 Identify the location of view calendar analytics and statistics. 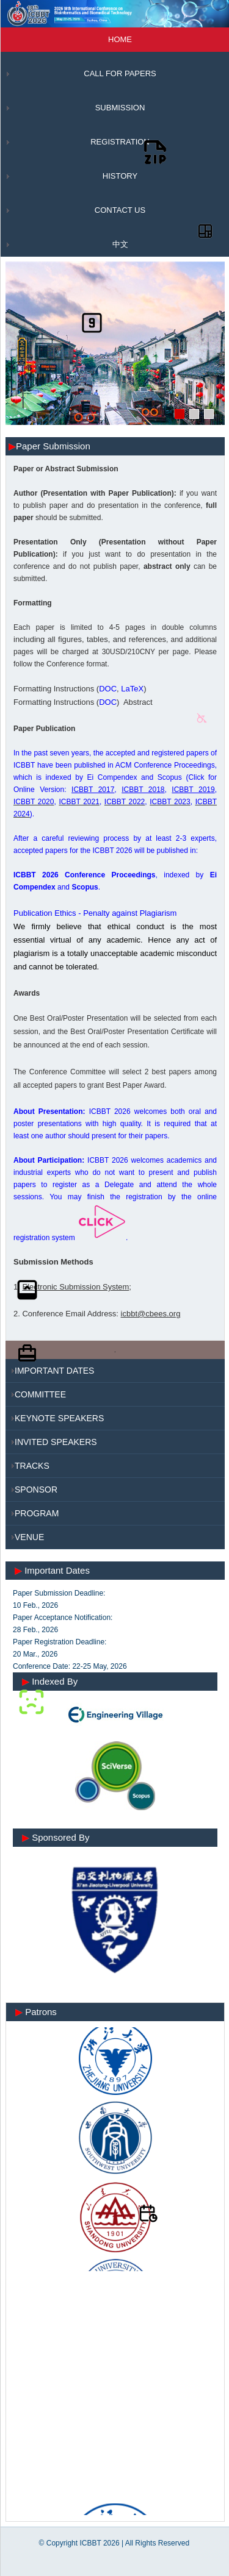
(148, 2213).